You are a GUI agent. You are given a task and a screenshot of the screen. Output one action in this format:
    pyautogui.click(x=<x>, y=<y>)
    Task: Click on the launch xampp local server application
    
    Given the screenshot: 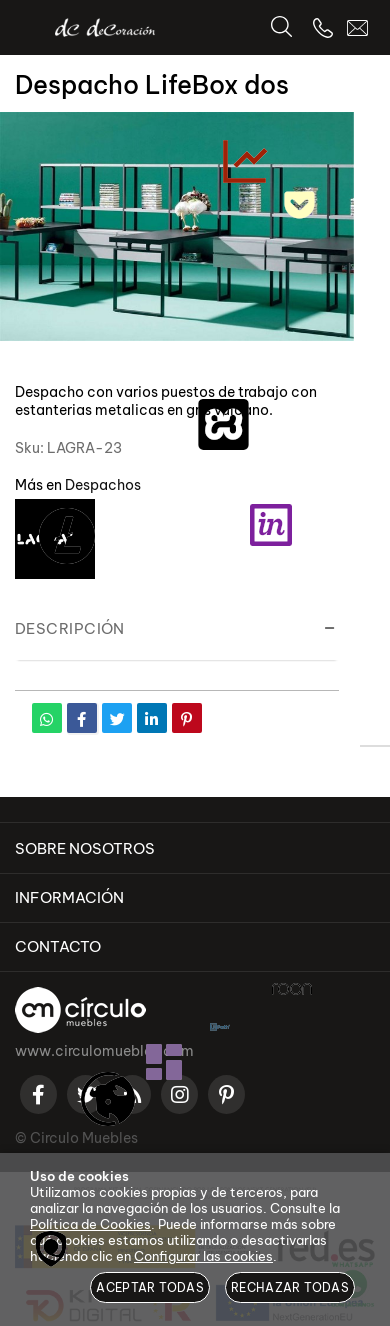 What is the action you would take?
    pyautogui.click(x=223, y=424)
    